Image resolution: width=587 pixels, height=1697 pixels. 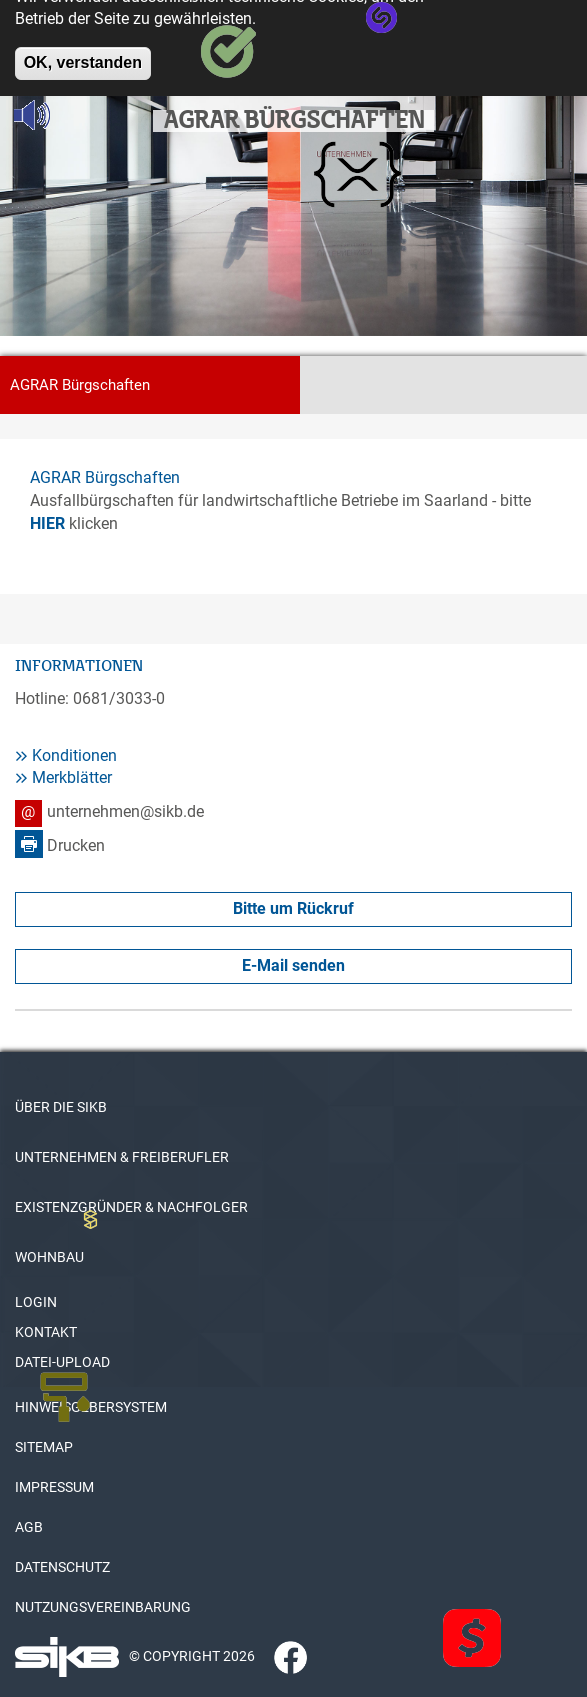 What do you see at coordinates (90, 1219) in the screenshot?
I see `skypack logo` at bounding box center [90, 1219].